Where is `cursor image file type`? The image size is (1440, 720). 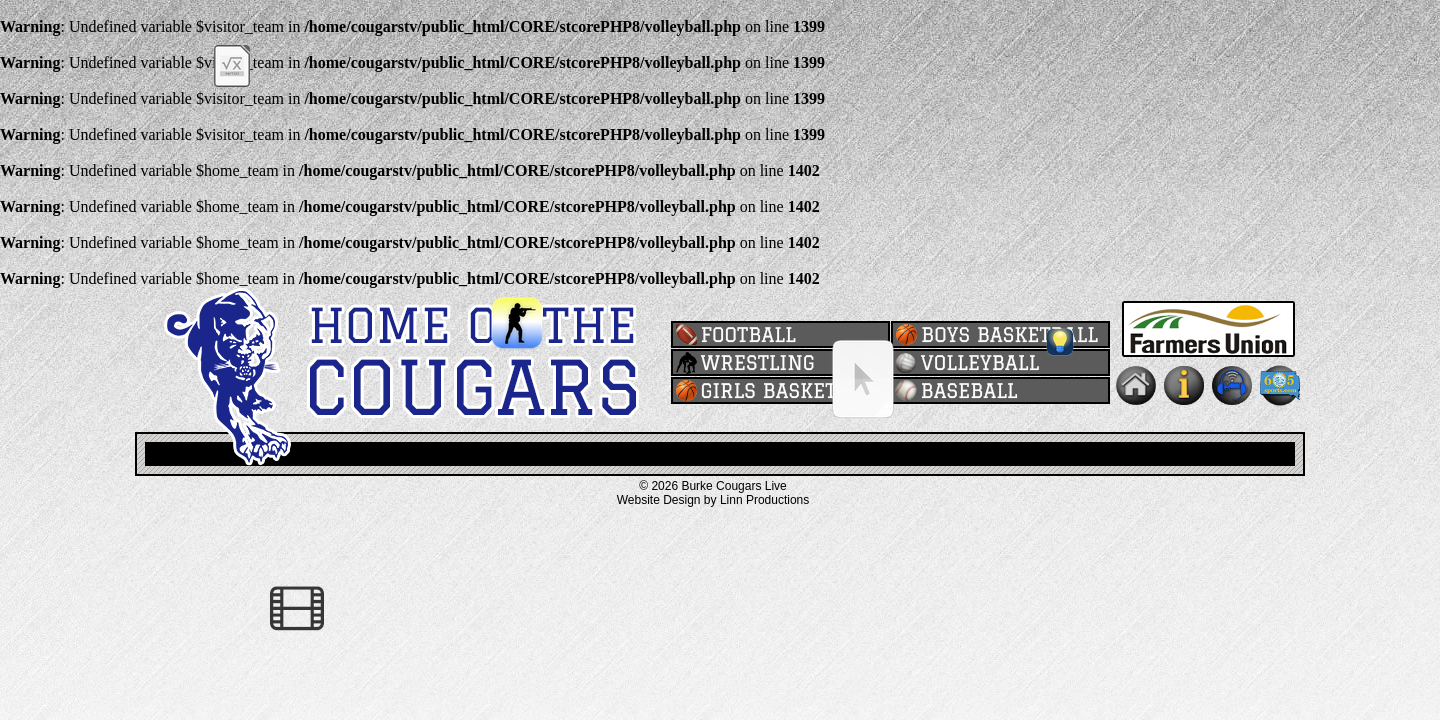 cursor image file type is located at coordinates (863, 379).